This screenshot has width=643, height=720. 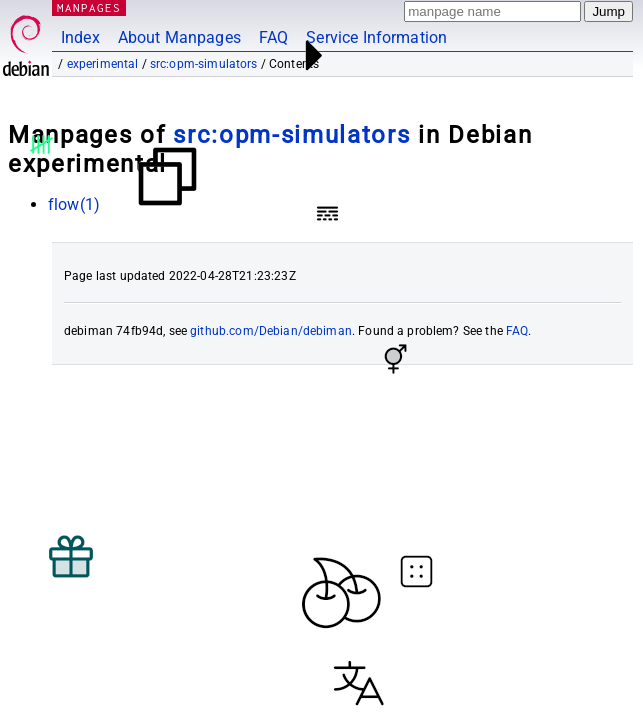 What do you see at coordinates (41, 144) in the screenshot?
I see `indicates a count of five items` at bounding box center [41, 144].